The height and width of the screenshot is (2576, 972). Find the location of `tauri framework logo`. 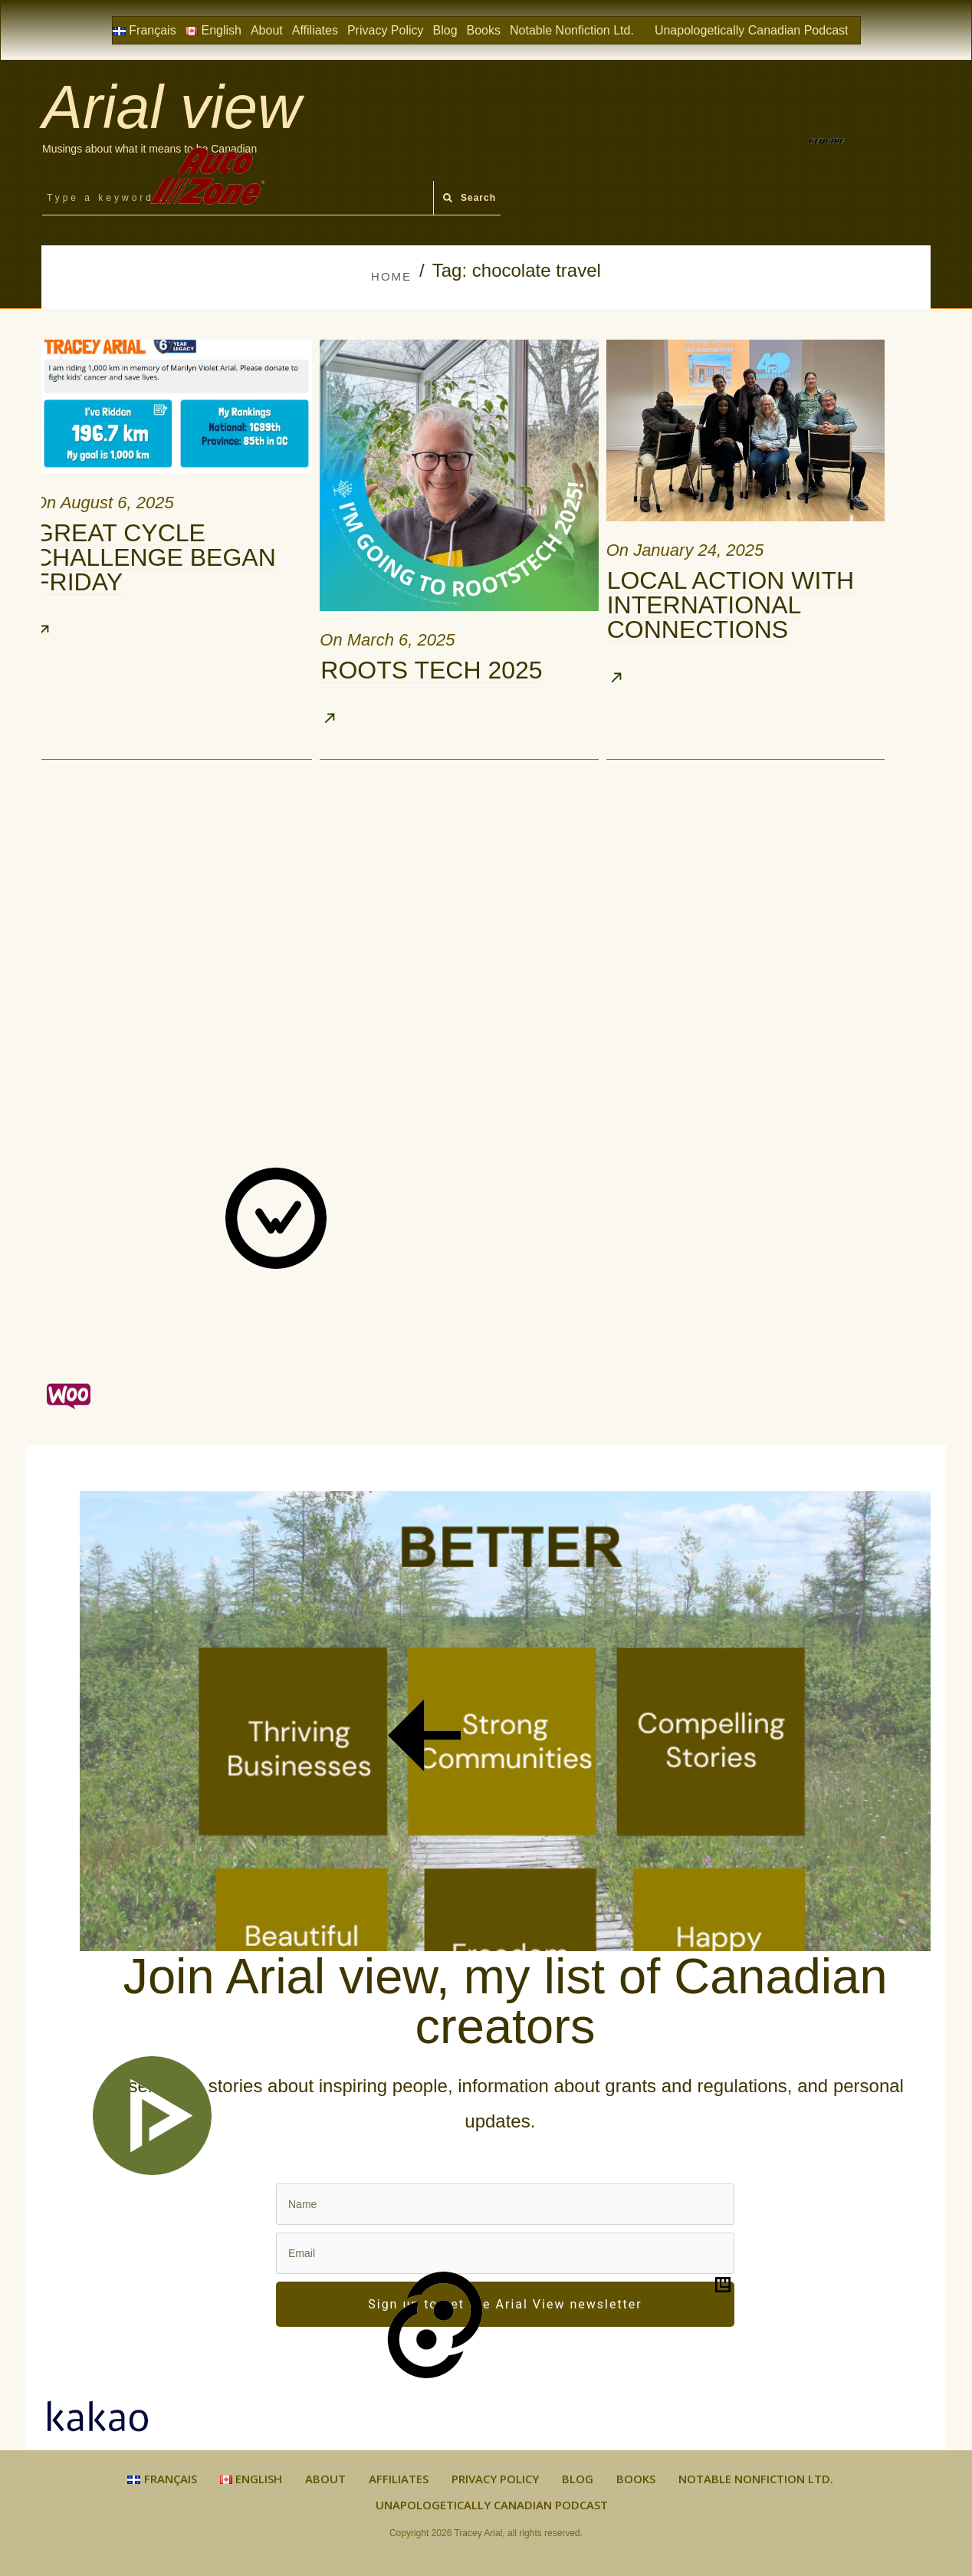

tauri framework logo is located at coordinates (435, 2325).